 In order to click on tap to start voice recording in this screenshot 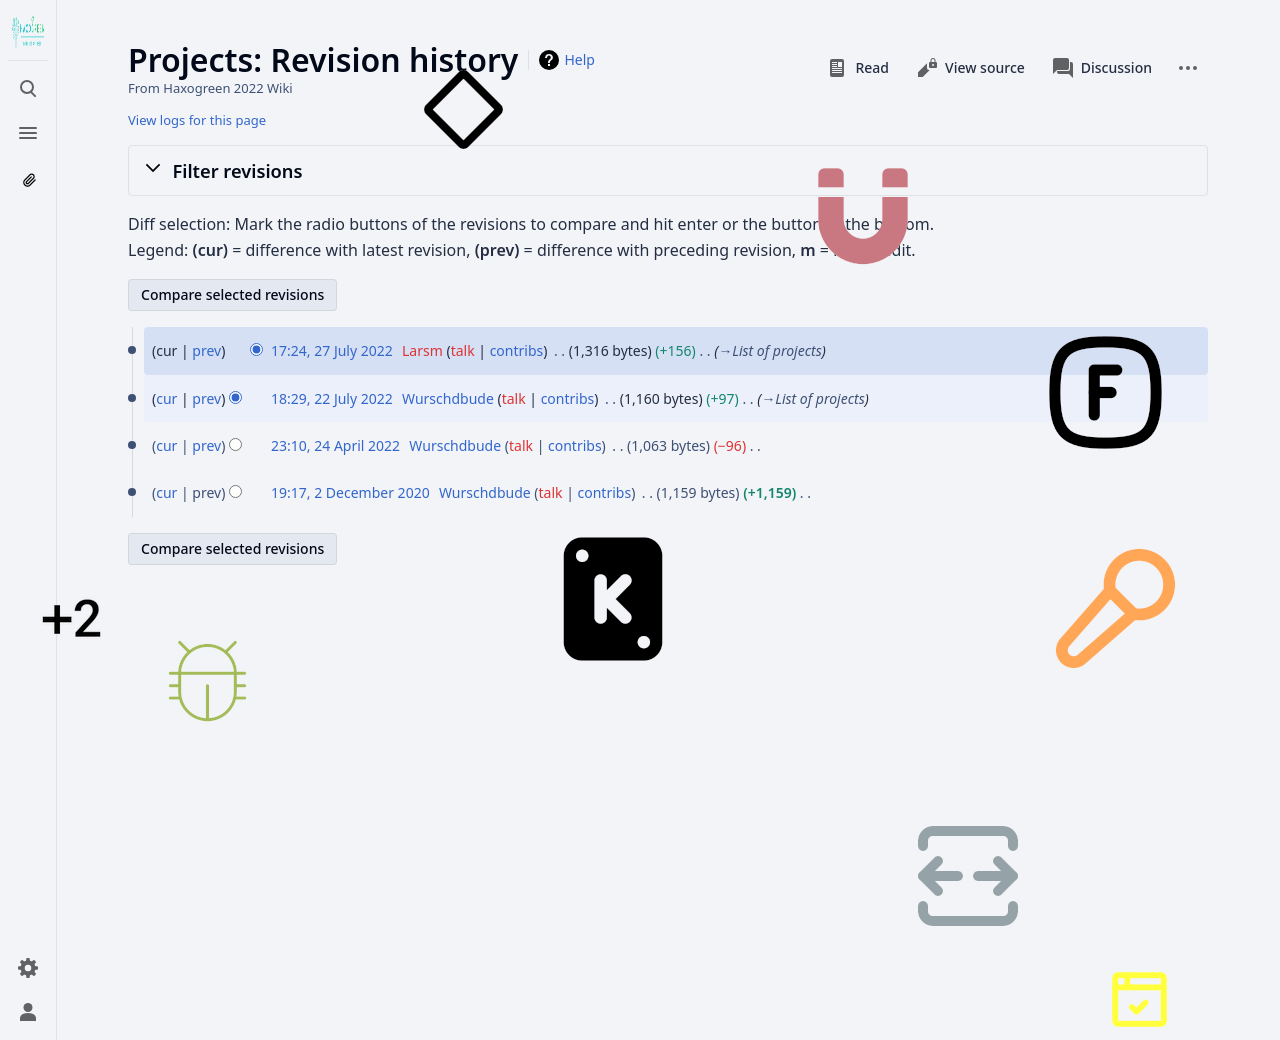, I will do `click(1115, 608)`.